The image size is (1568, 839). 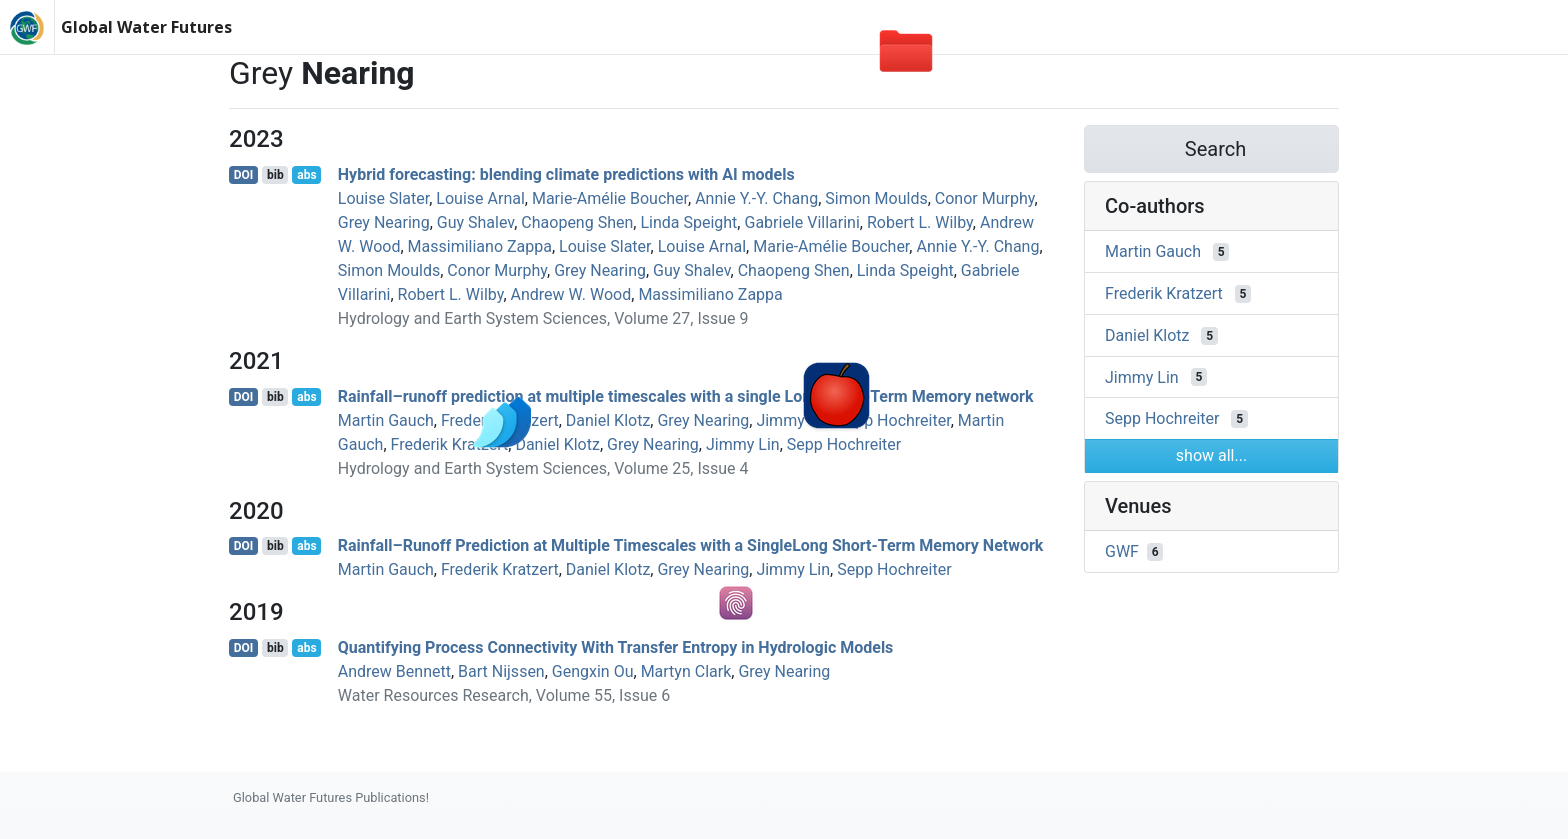 What do you see at coordinates (906, 51) in the screenshot?
I see `open folder containing files` at bounding box center [906, 51].